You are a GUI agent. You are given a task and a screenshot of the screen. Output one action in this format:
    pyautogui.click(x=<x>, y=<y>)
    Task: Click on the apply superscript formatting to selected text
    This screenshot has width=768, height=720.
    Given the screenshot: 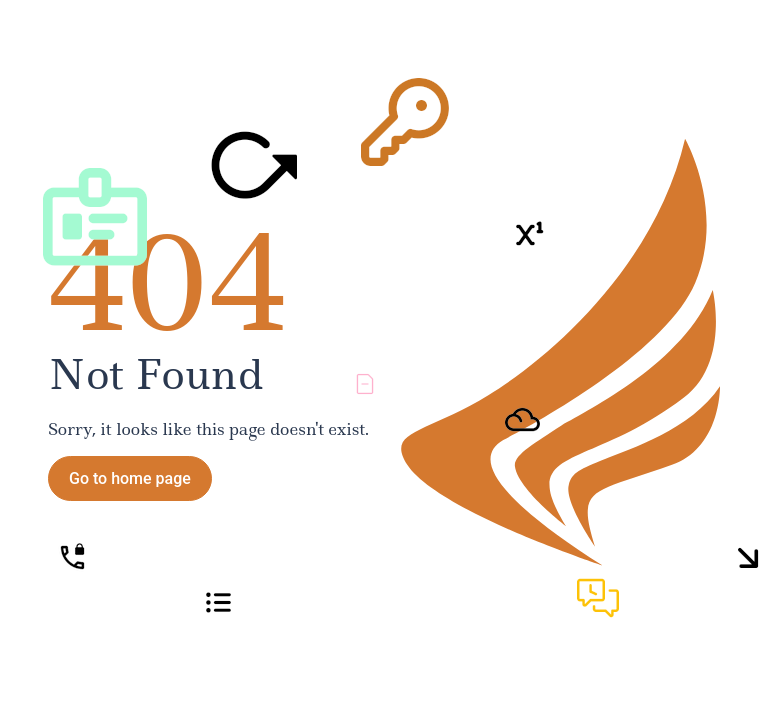 What is the action you would take?
    pyautogui.click(x=528, y=235)
    